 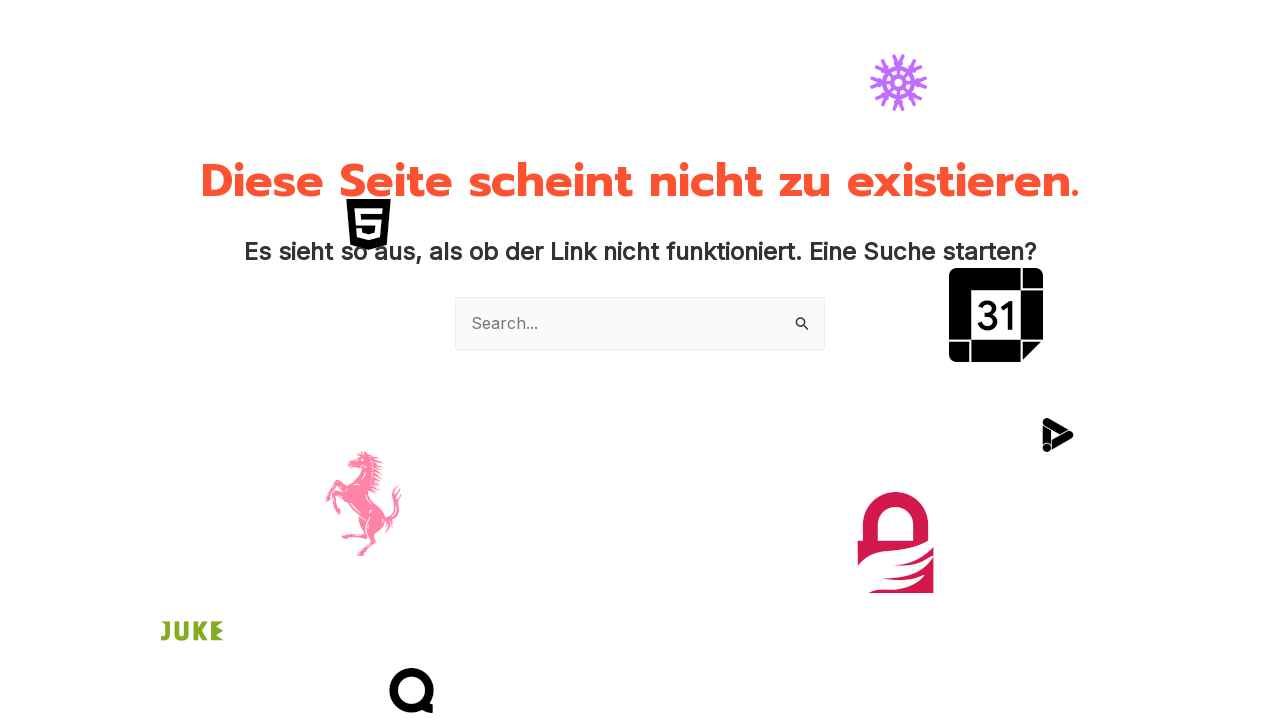 What do you see at coordinates (895, 542) in the screenshot?
I see `gnu privacy guard (gpg) encryption software logo` at bounding box center [895, 542].